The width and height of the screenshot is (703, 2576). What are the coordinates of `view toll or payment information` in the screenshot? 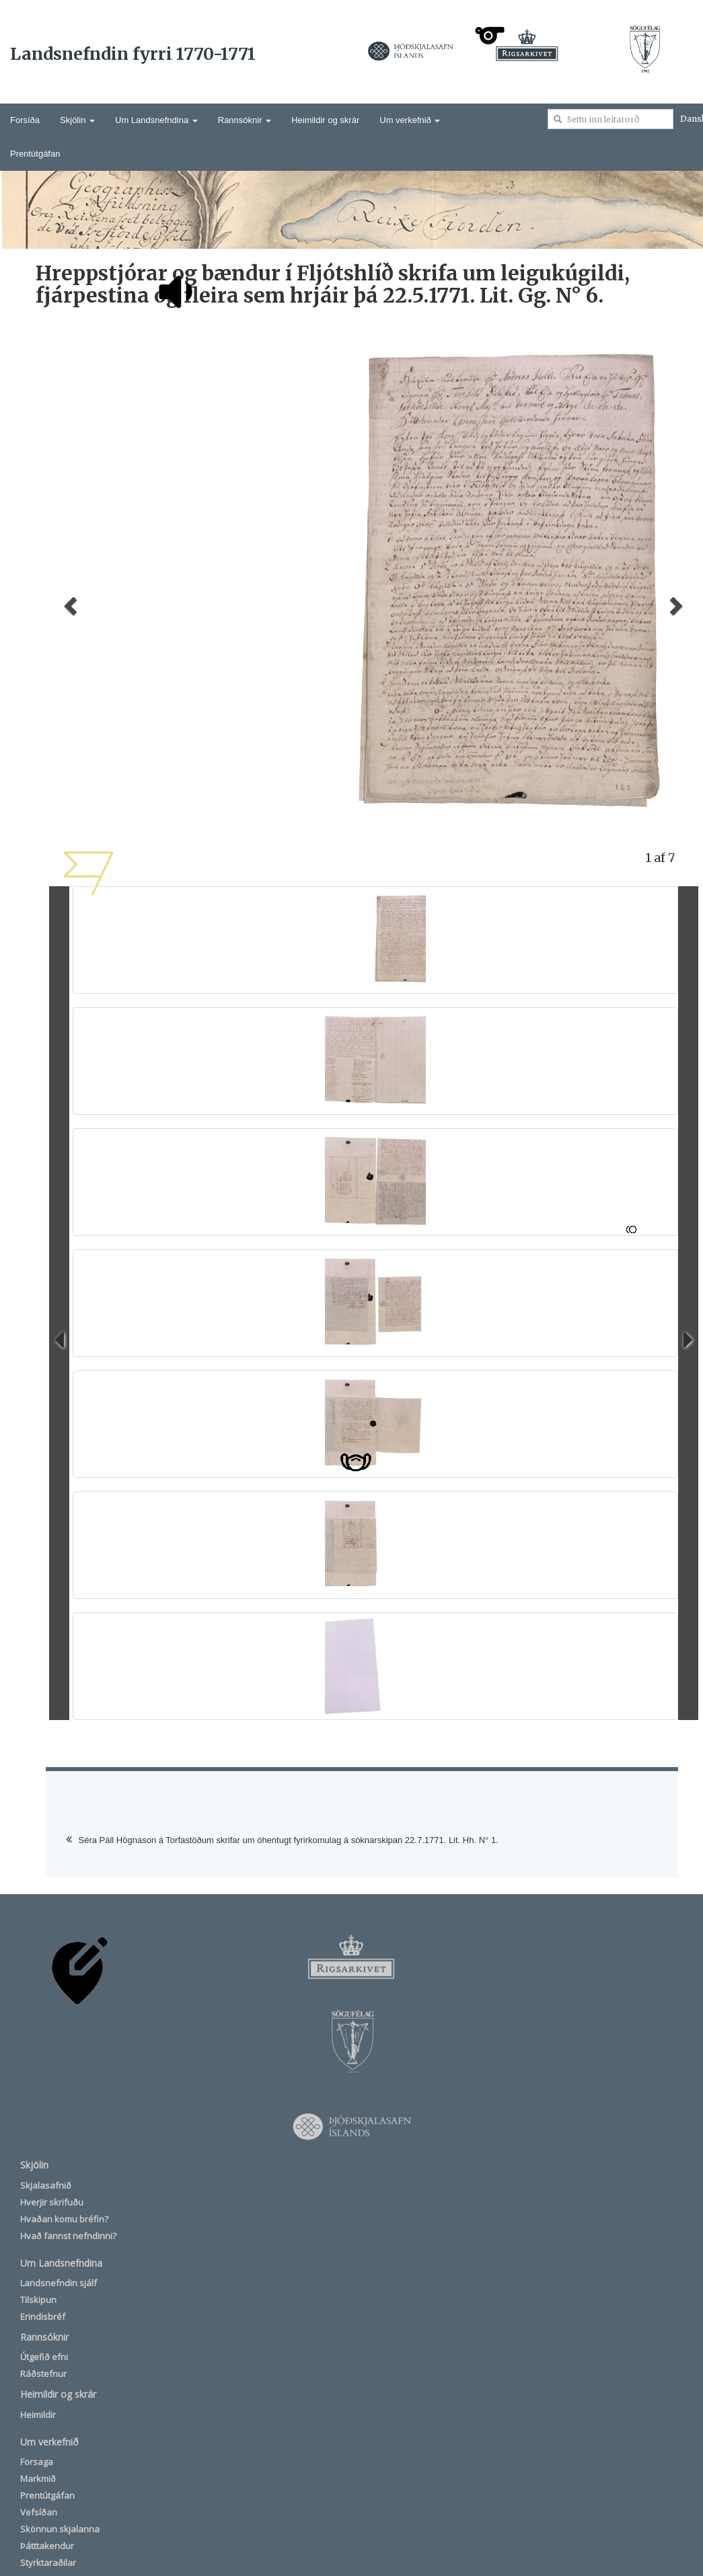 It's located at (631, 1229).